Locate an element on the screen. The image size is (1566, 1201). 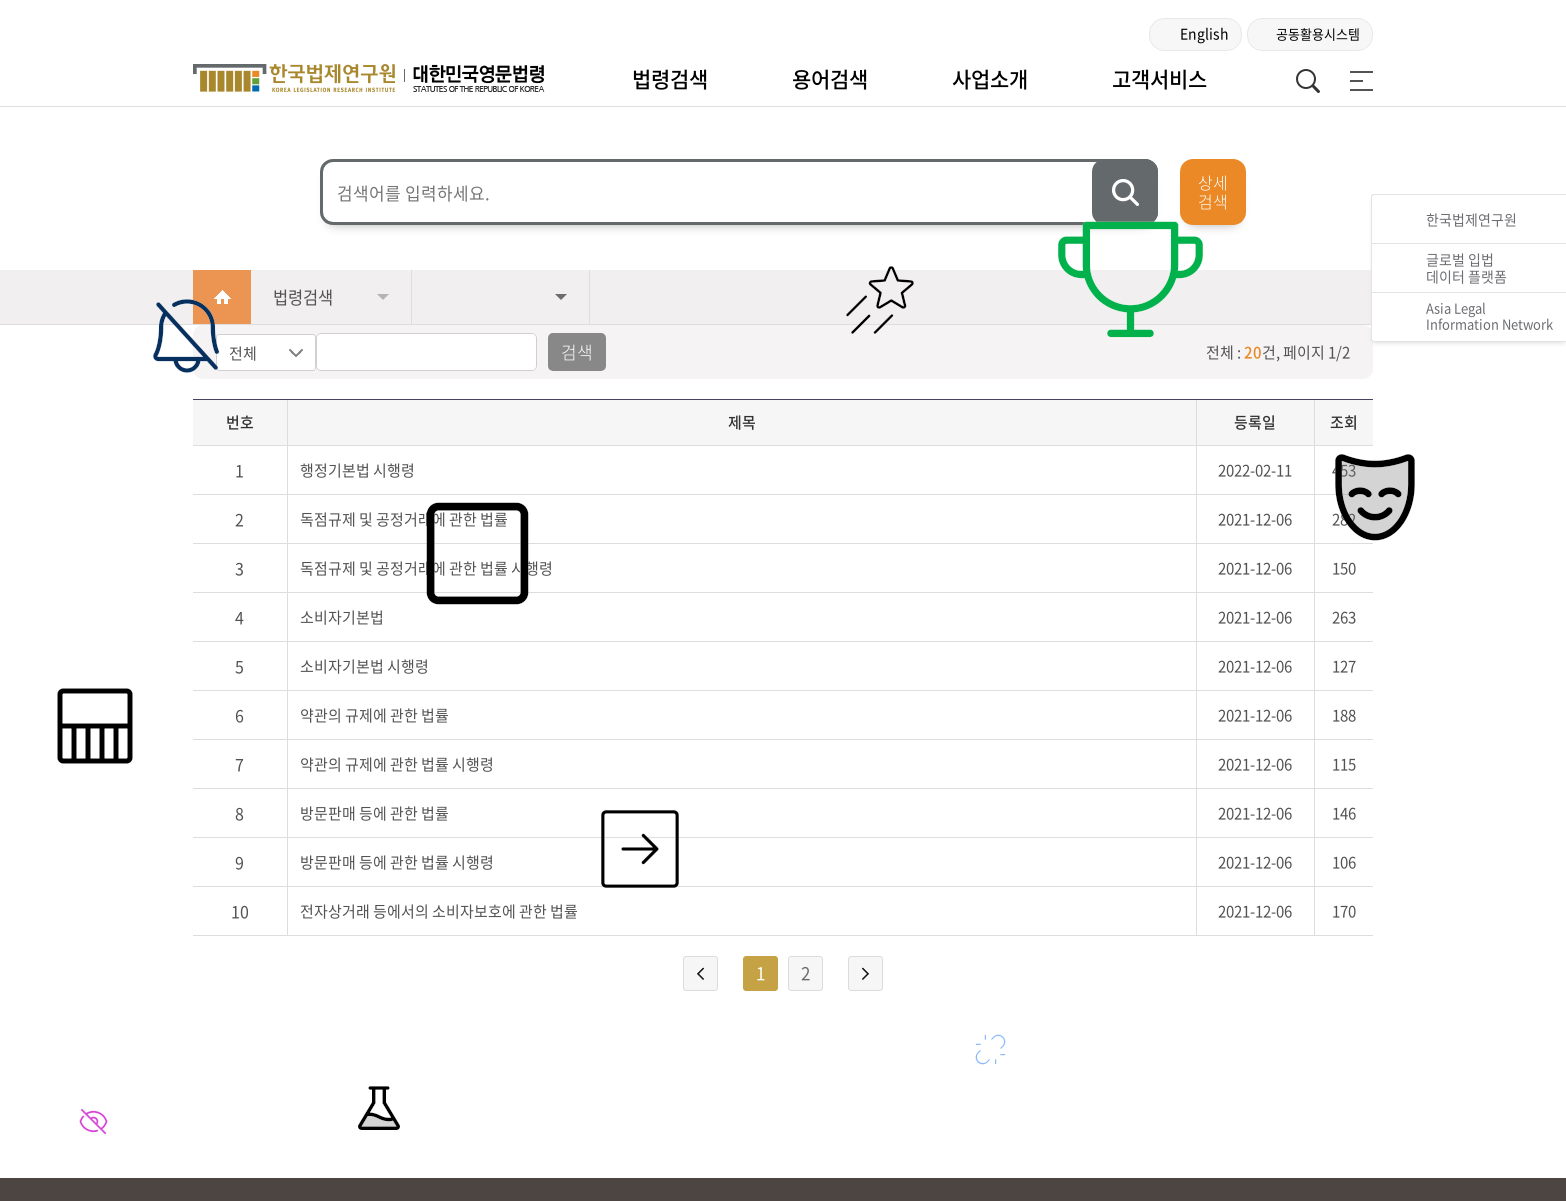
mute notifications is located at coordinates (187, 336).